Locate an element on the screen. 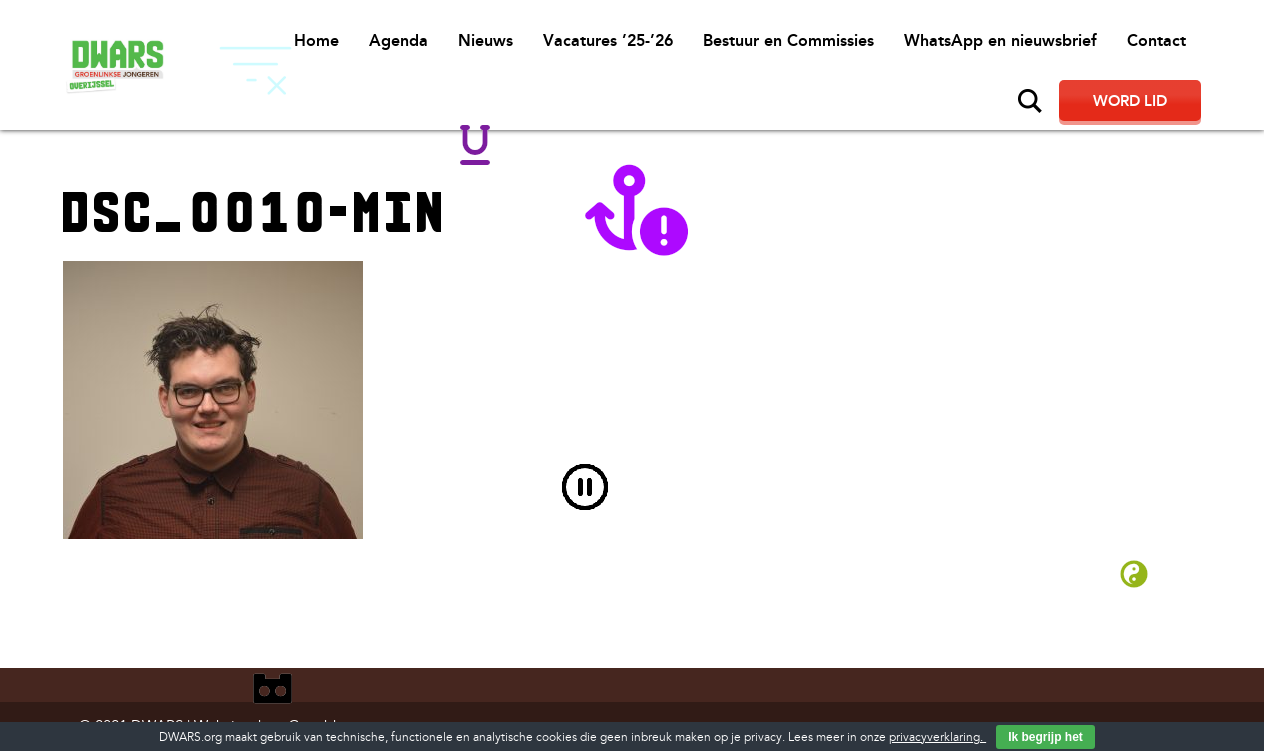 The height and width of the screenshot is (751, 1264). simplybuilt brand logo is located at coordinates (272, 688).